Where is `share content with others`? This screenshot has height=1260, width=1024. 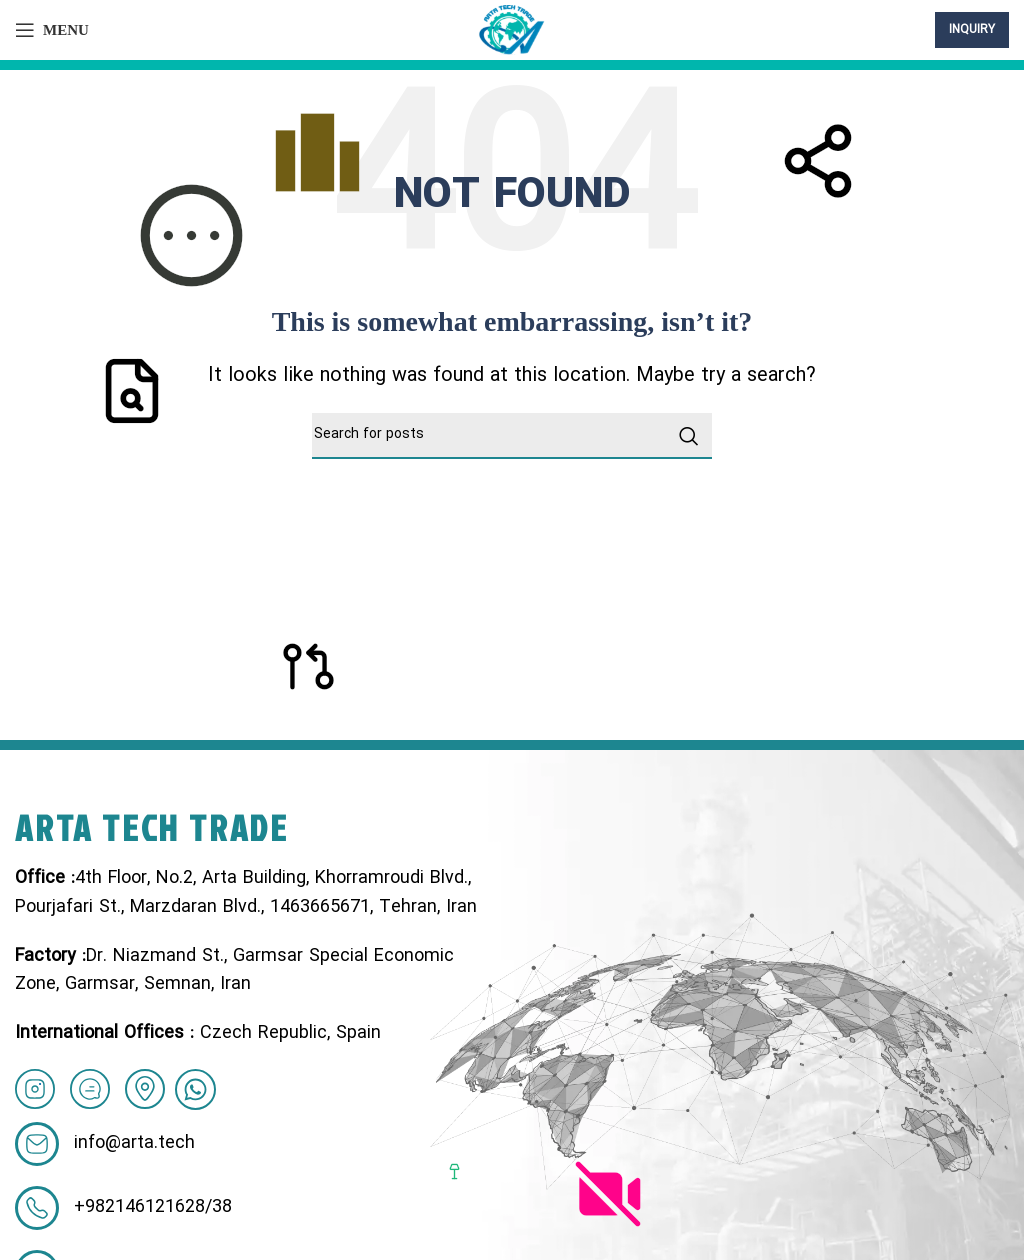
share content with others is located at coordinates (818, 161).